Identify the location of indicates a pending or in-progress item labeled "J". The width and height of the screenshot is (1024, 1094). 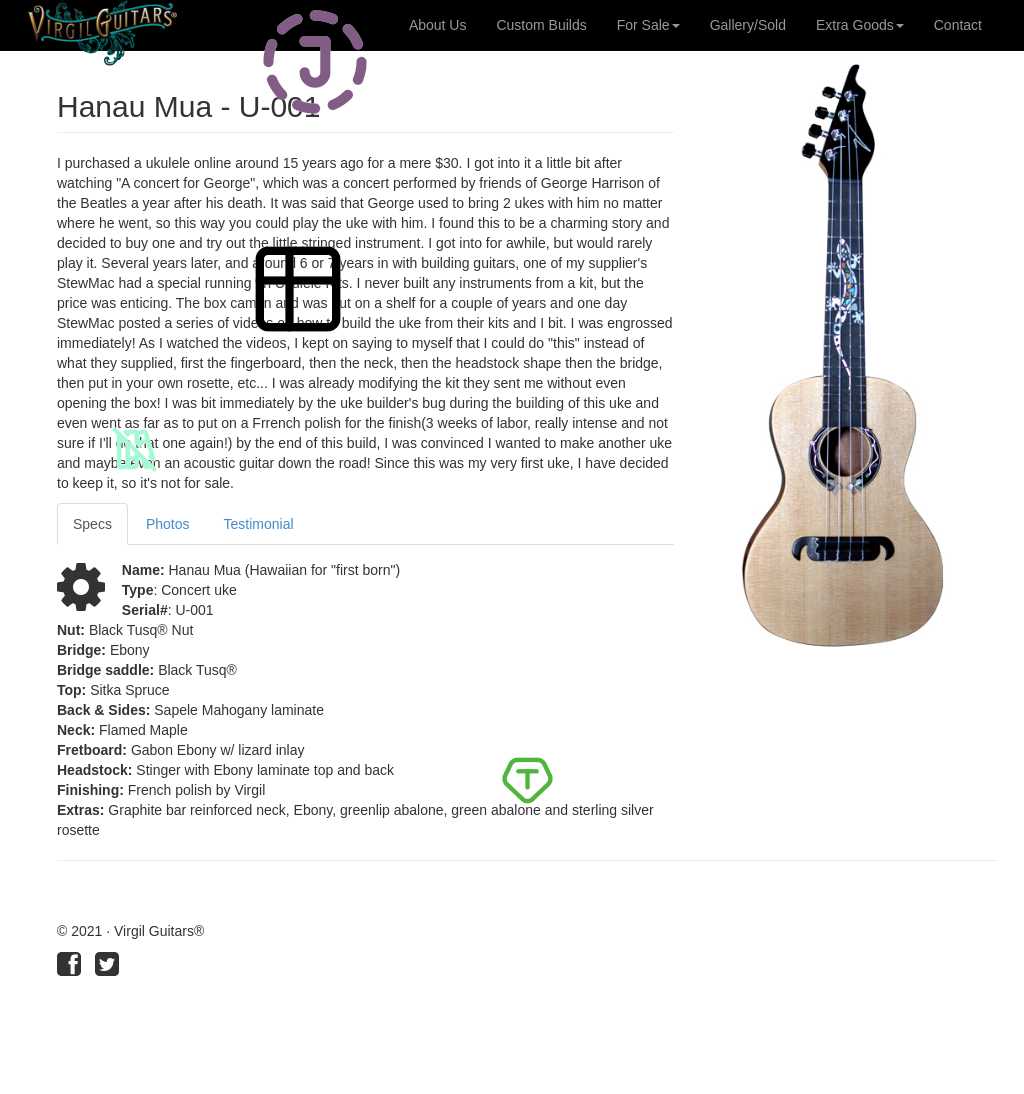
(315, 62).